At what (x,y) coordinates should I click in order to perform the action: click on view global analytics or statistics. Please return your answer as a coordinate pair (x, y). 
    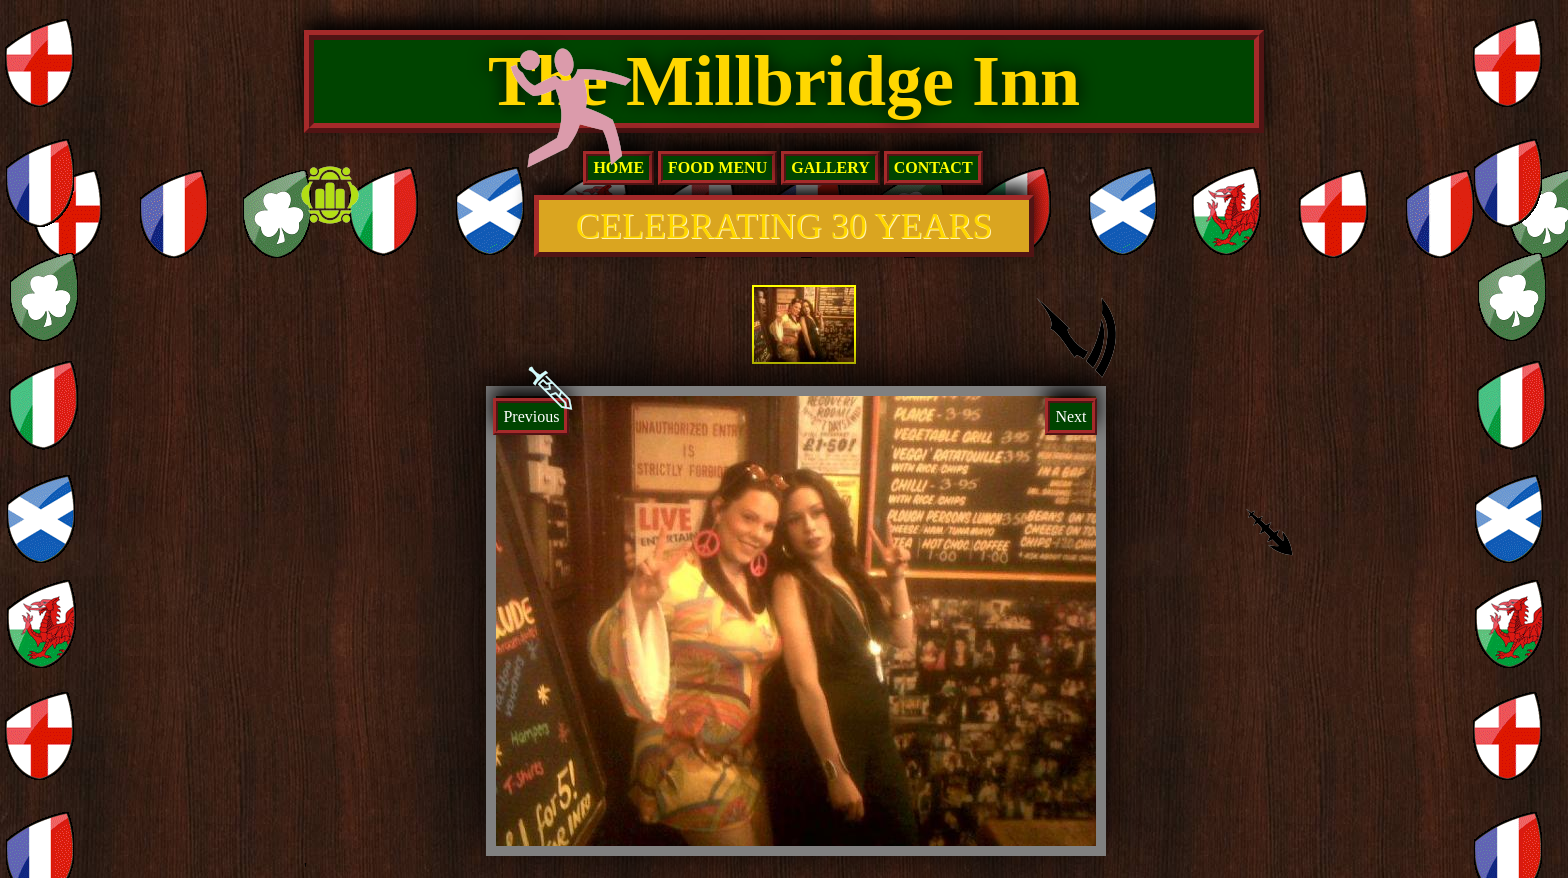
    Looking at the image, I should click on (330, 195).